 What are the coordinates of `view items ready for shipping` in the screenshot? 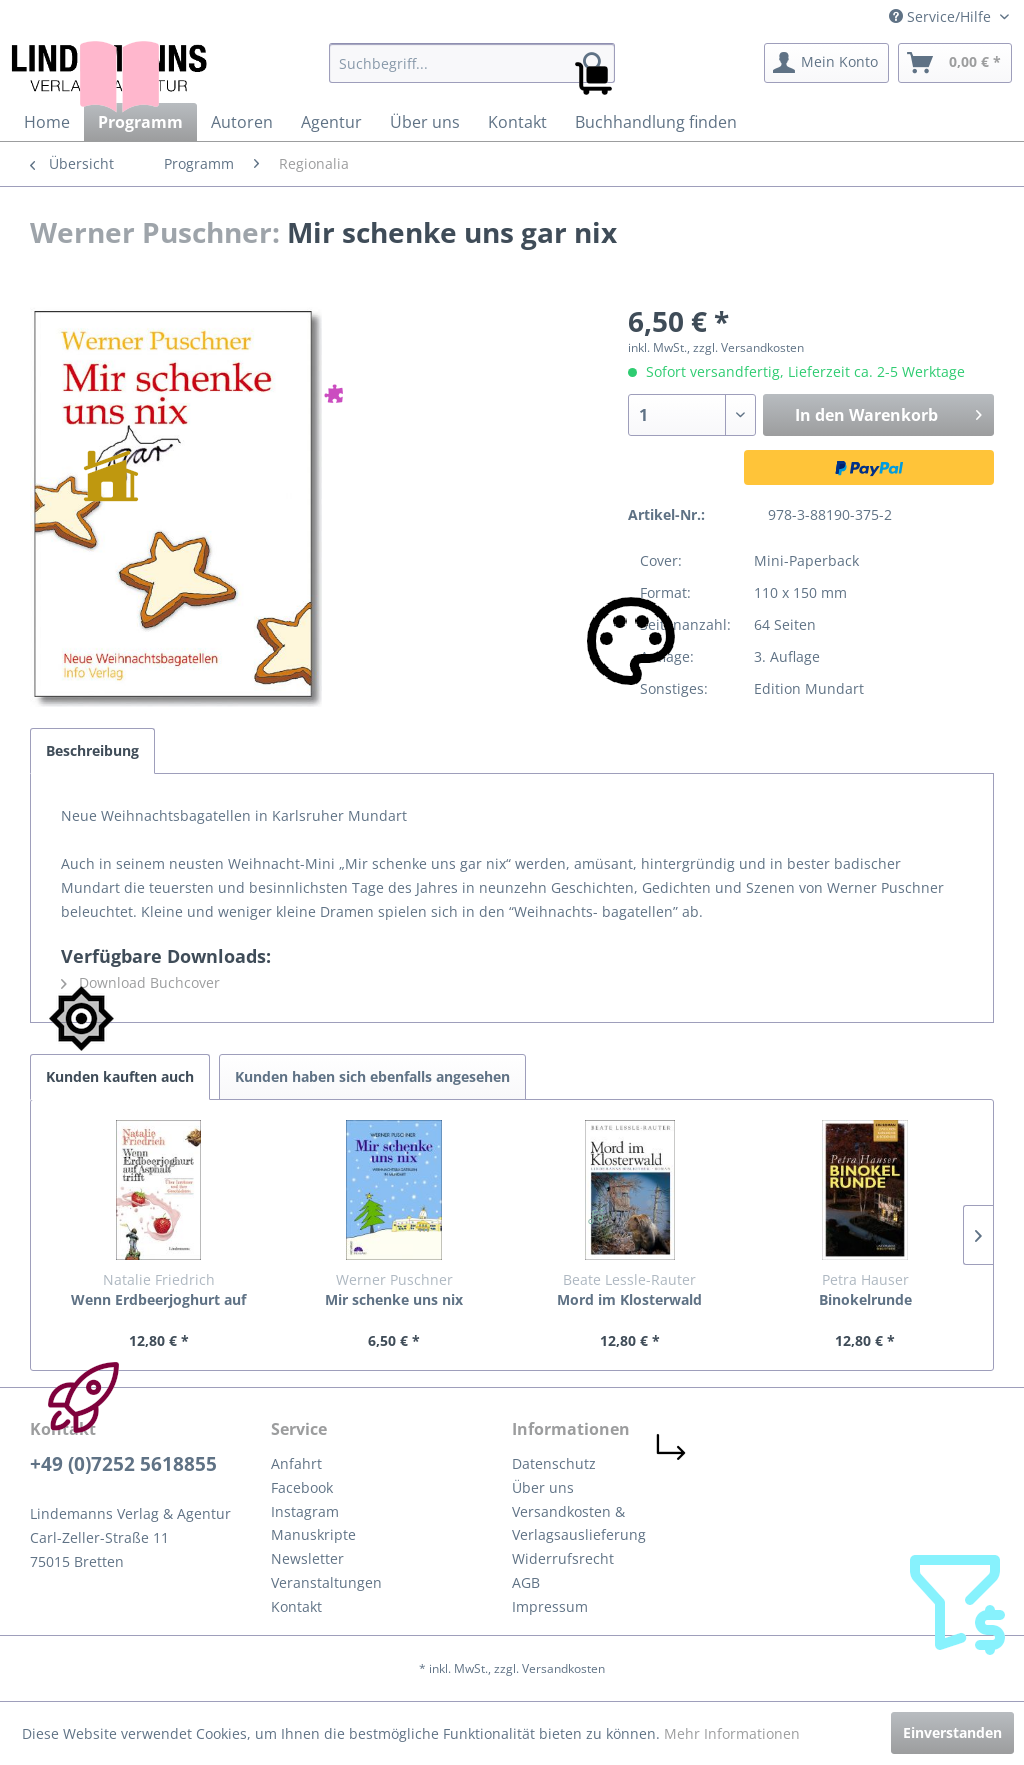 It's located at (593, 78).